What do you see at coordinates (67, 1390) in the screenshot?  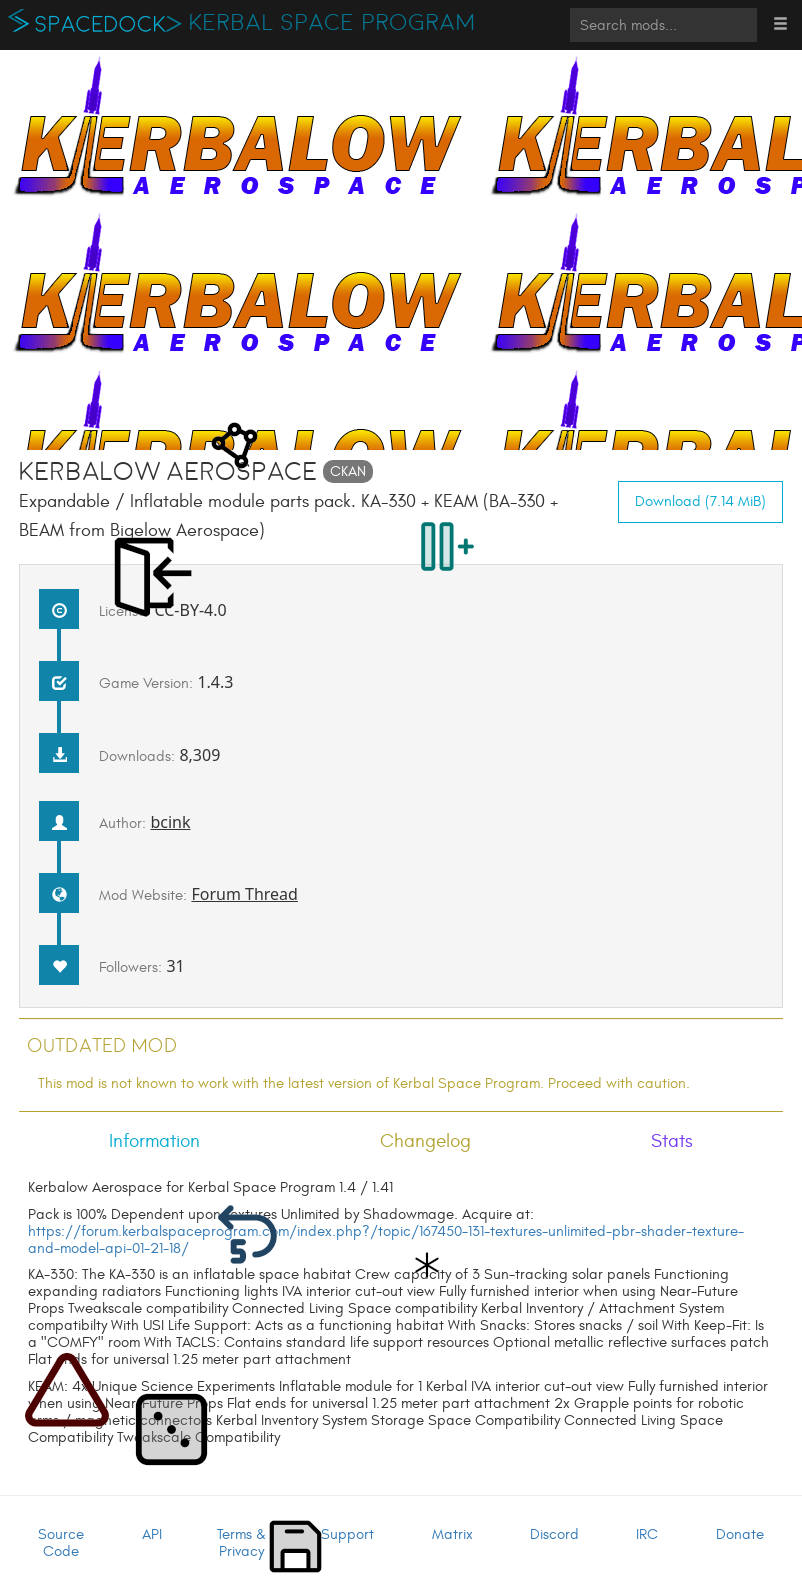 I see `indicates a warning or caution state` at bounding box center [67, 1390].